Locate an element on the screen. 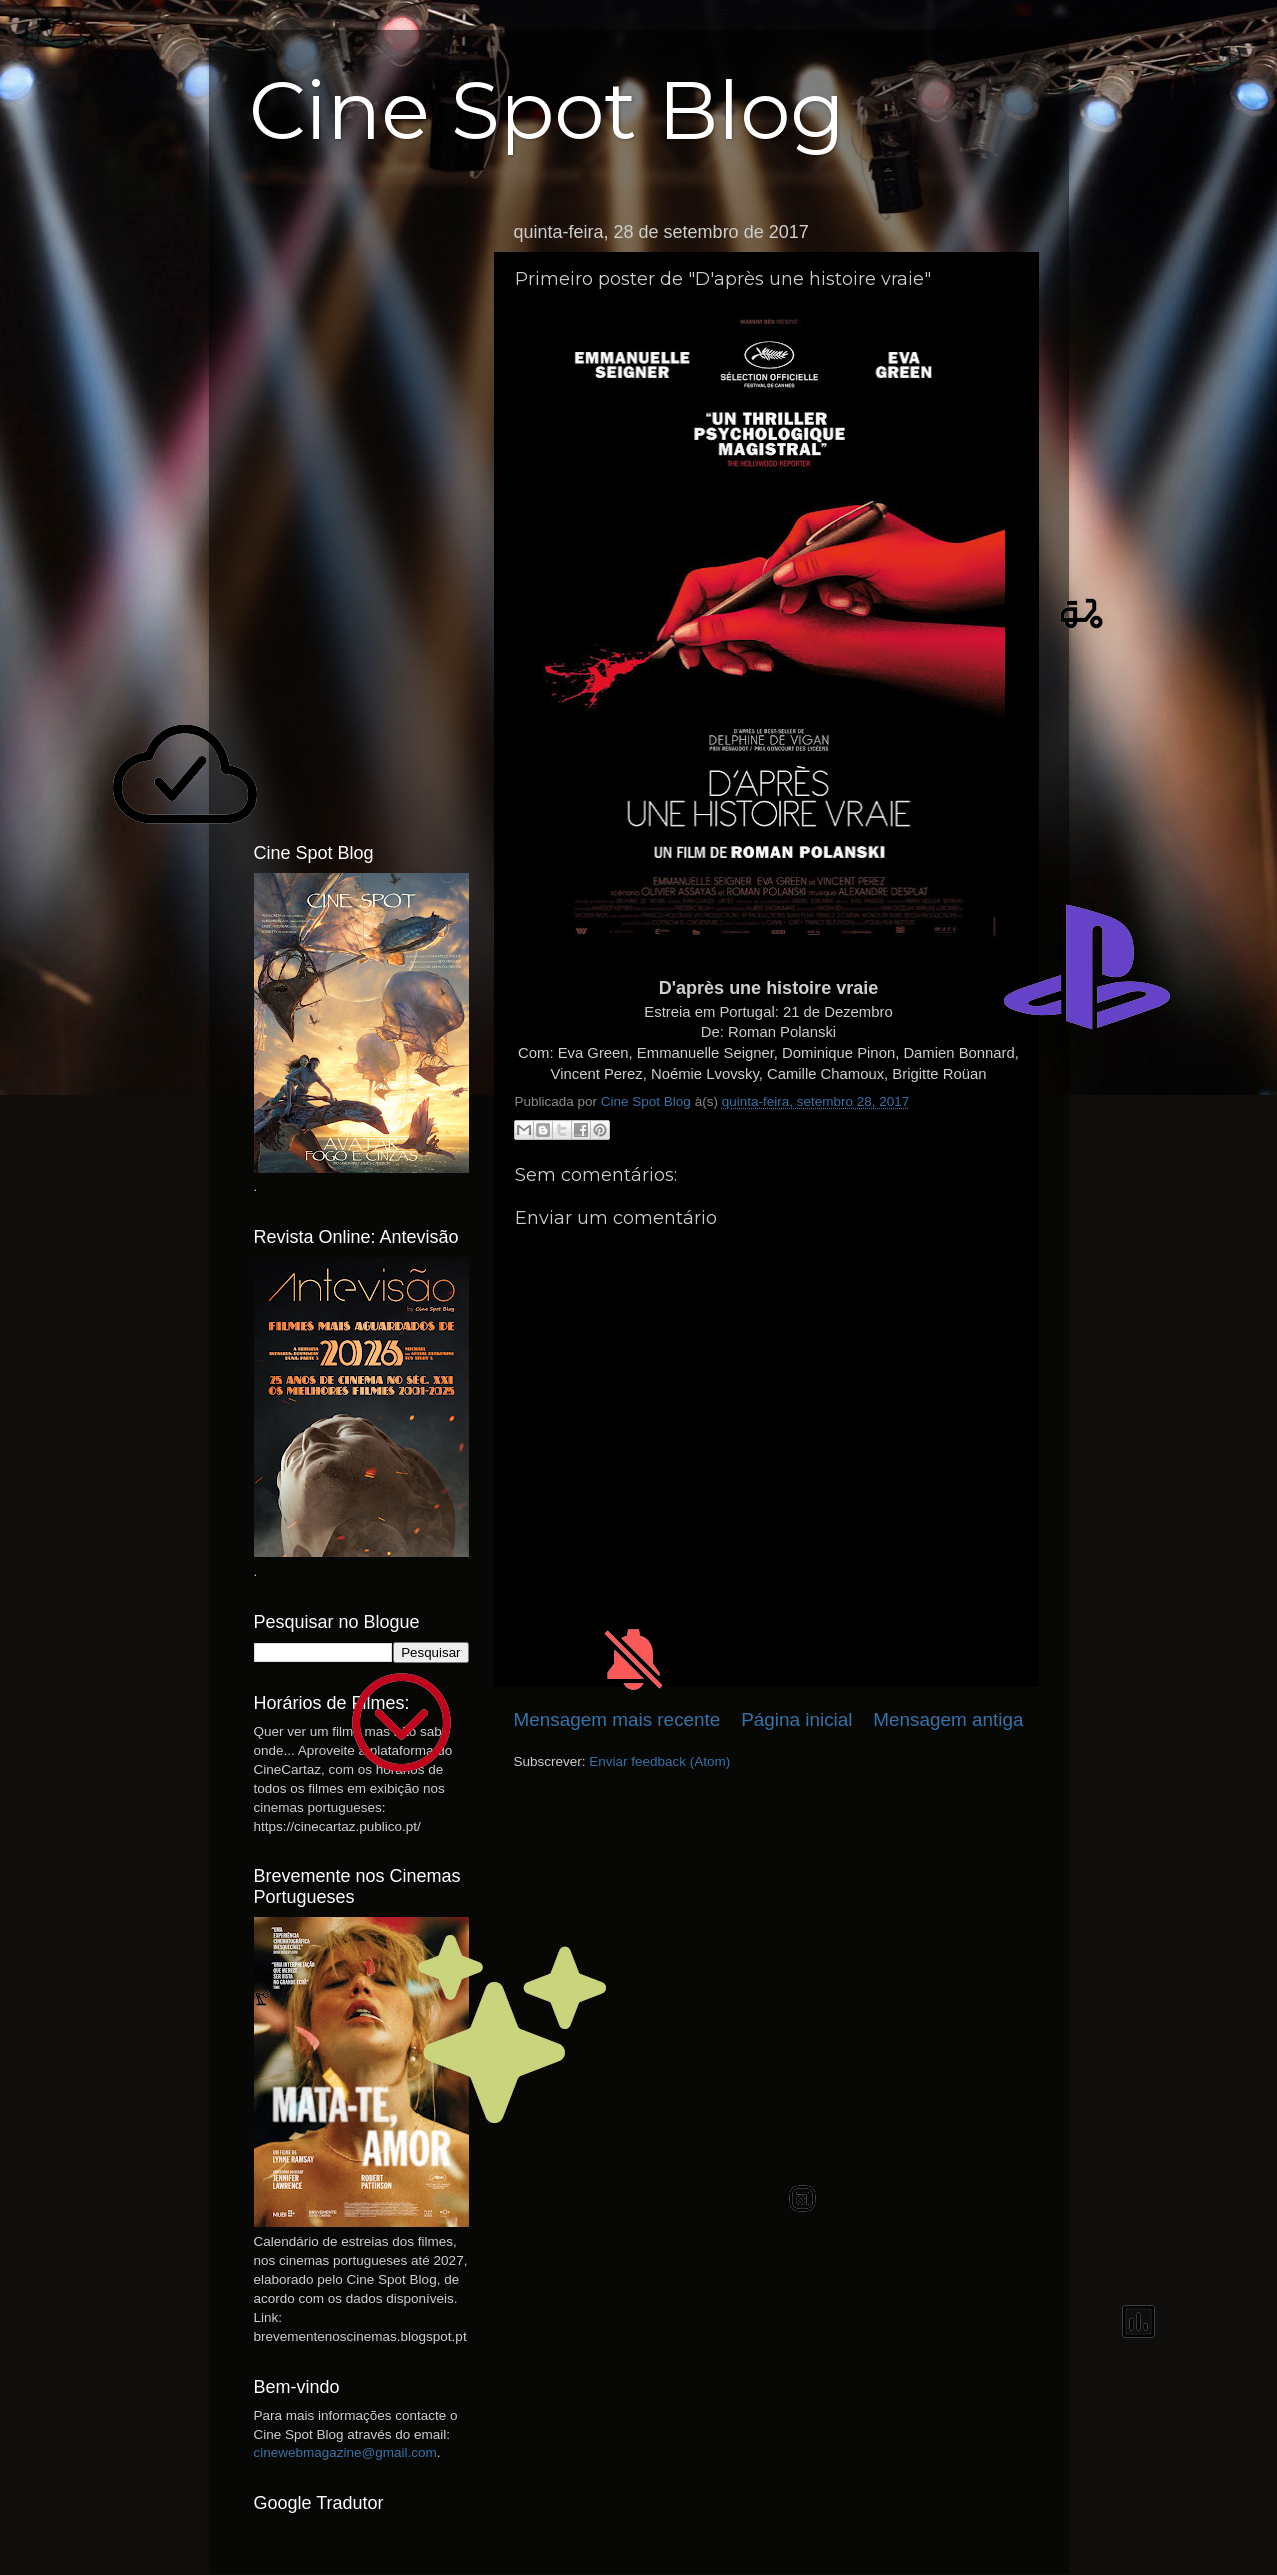 This screenshot has height=2575, width=1277. select moped or scooter delivery option is located at coordinates (1081, 613).